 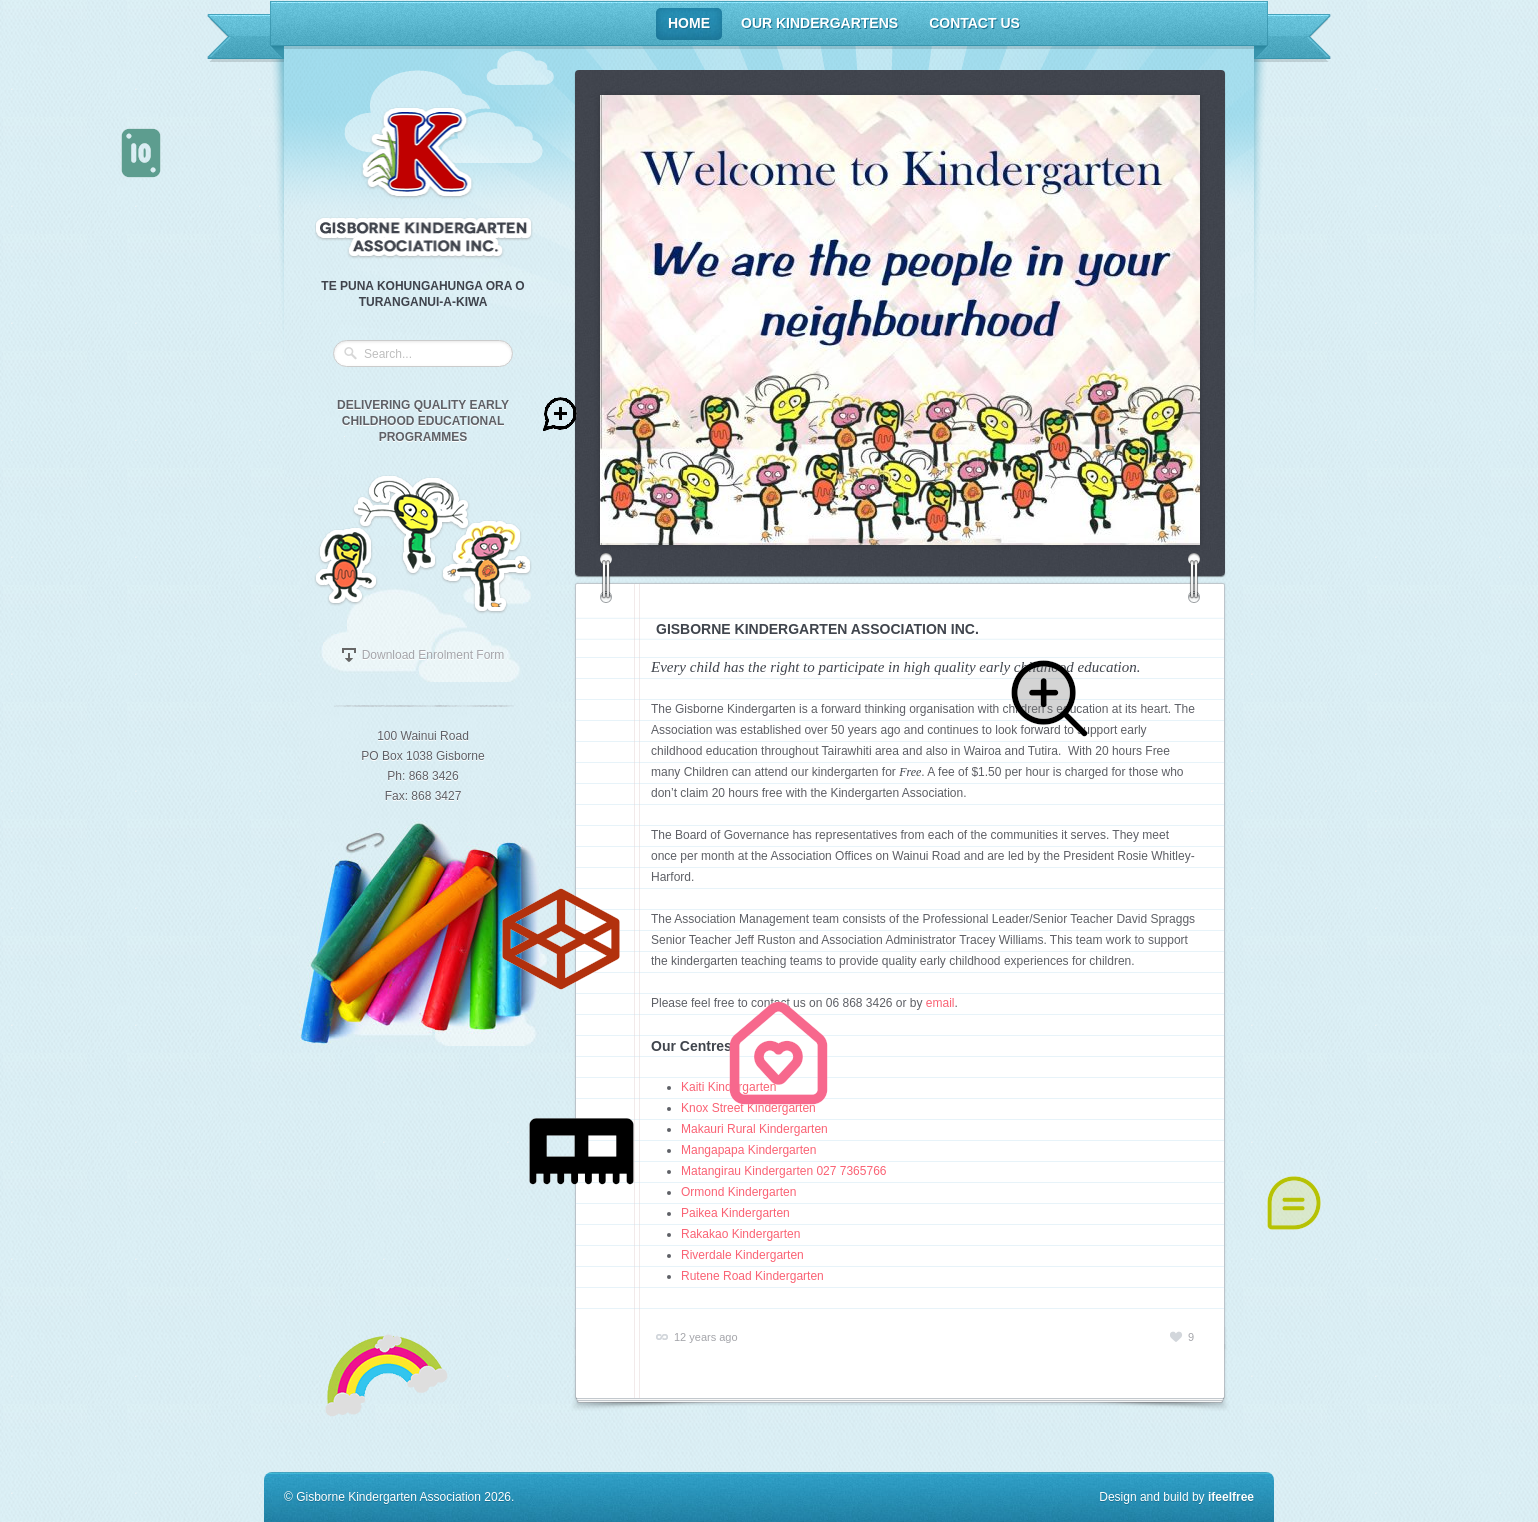 What do you see at coordinates (778, 1055) in the screenshot?
I see `access your favorite or loved home` at bounding box center [778, 1055].